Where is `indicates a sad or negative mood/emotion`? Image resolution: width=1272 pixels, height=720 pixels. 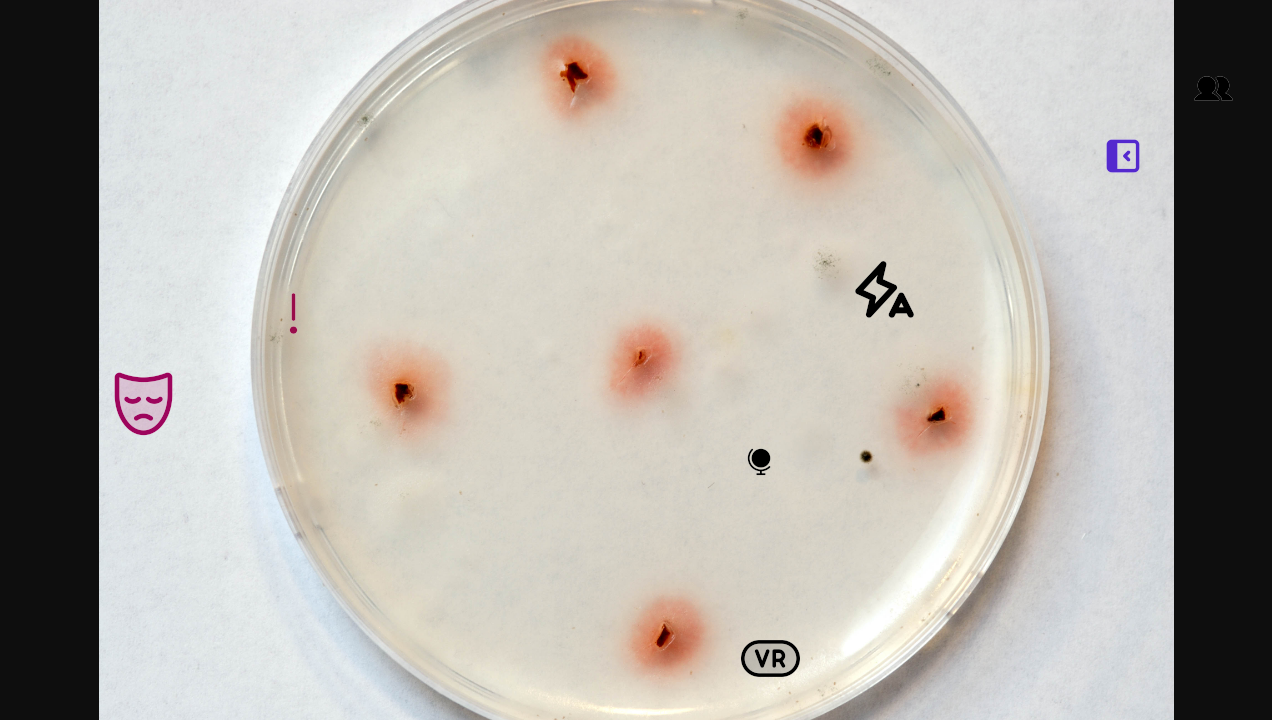 indicates a sad or negative mood/emotion is located at coordinates (143, 401).